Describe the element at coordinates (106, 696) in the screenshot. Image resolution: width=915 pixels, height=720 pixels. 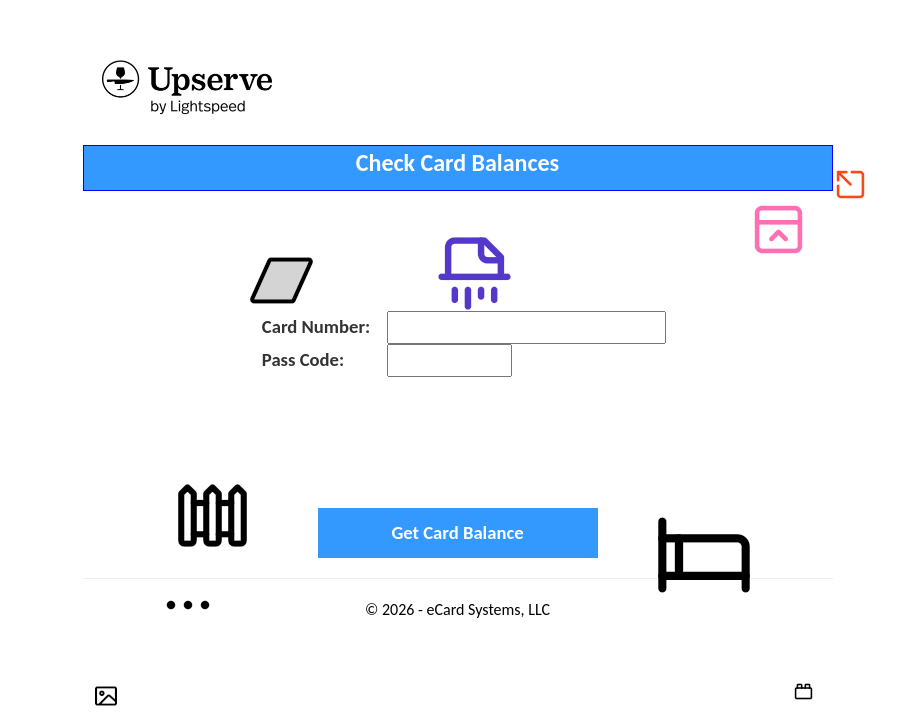
I see `view or open an image file` at that location.